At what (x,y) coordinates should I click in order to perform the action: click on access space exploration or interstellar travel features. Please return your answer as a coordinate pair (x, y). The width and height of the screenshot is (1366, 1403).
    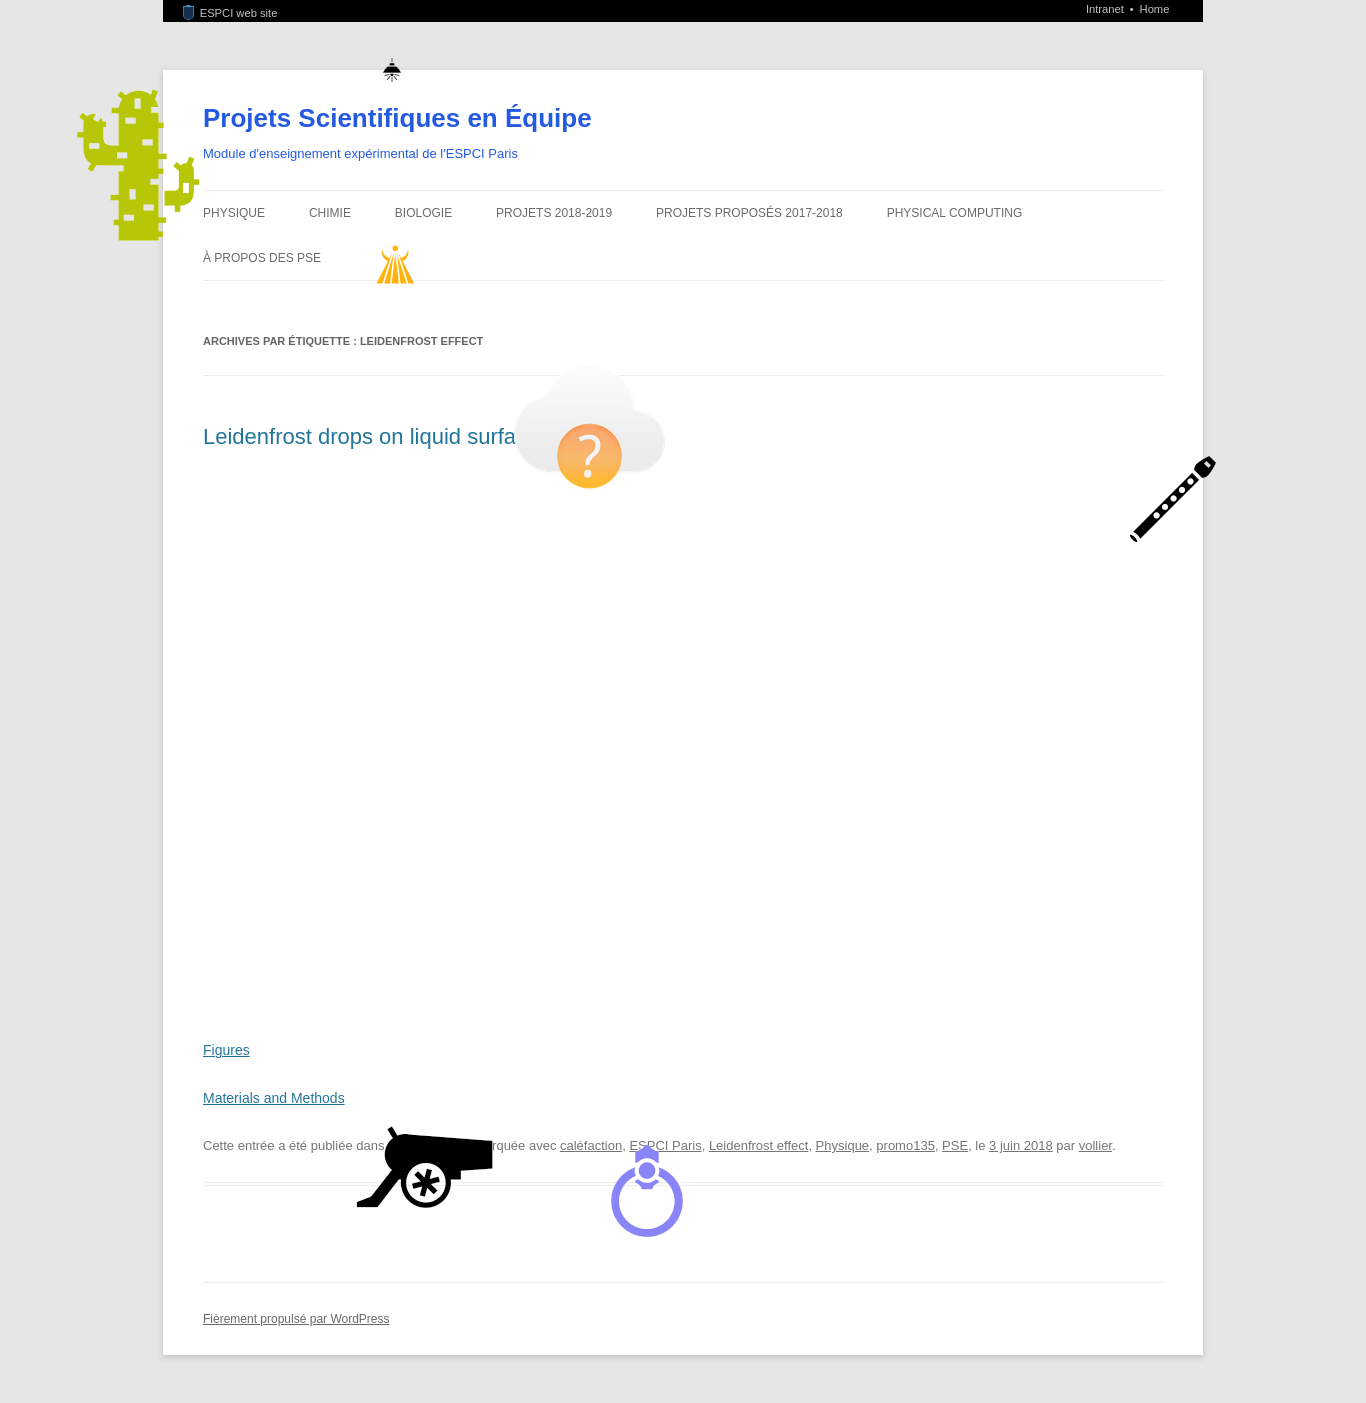
    Looking at the image, I should click on (395, 264).